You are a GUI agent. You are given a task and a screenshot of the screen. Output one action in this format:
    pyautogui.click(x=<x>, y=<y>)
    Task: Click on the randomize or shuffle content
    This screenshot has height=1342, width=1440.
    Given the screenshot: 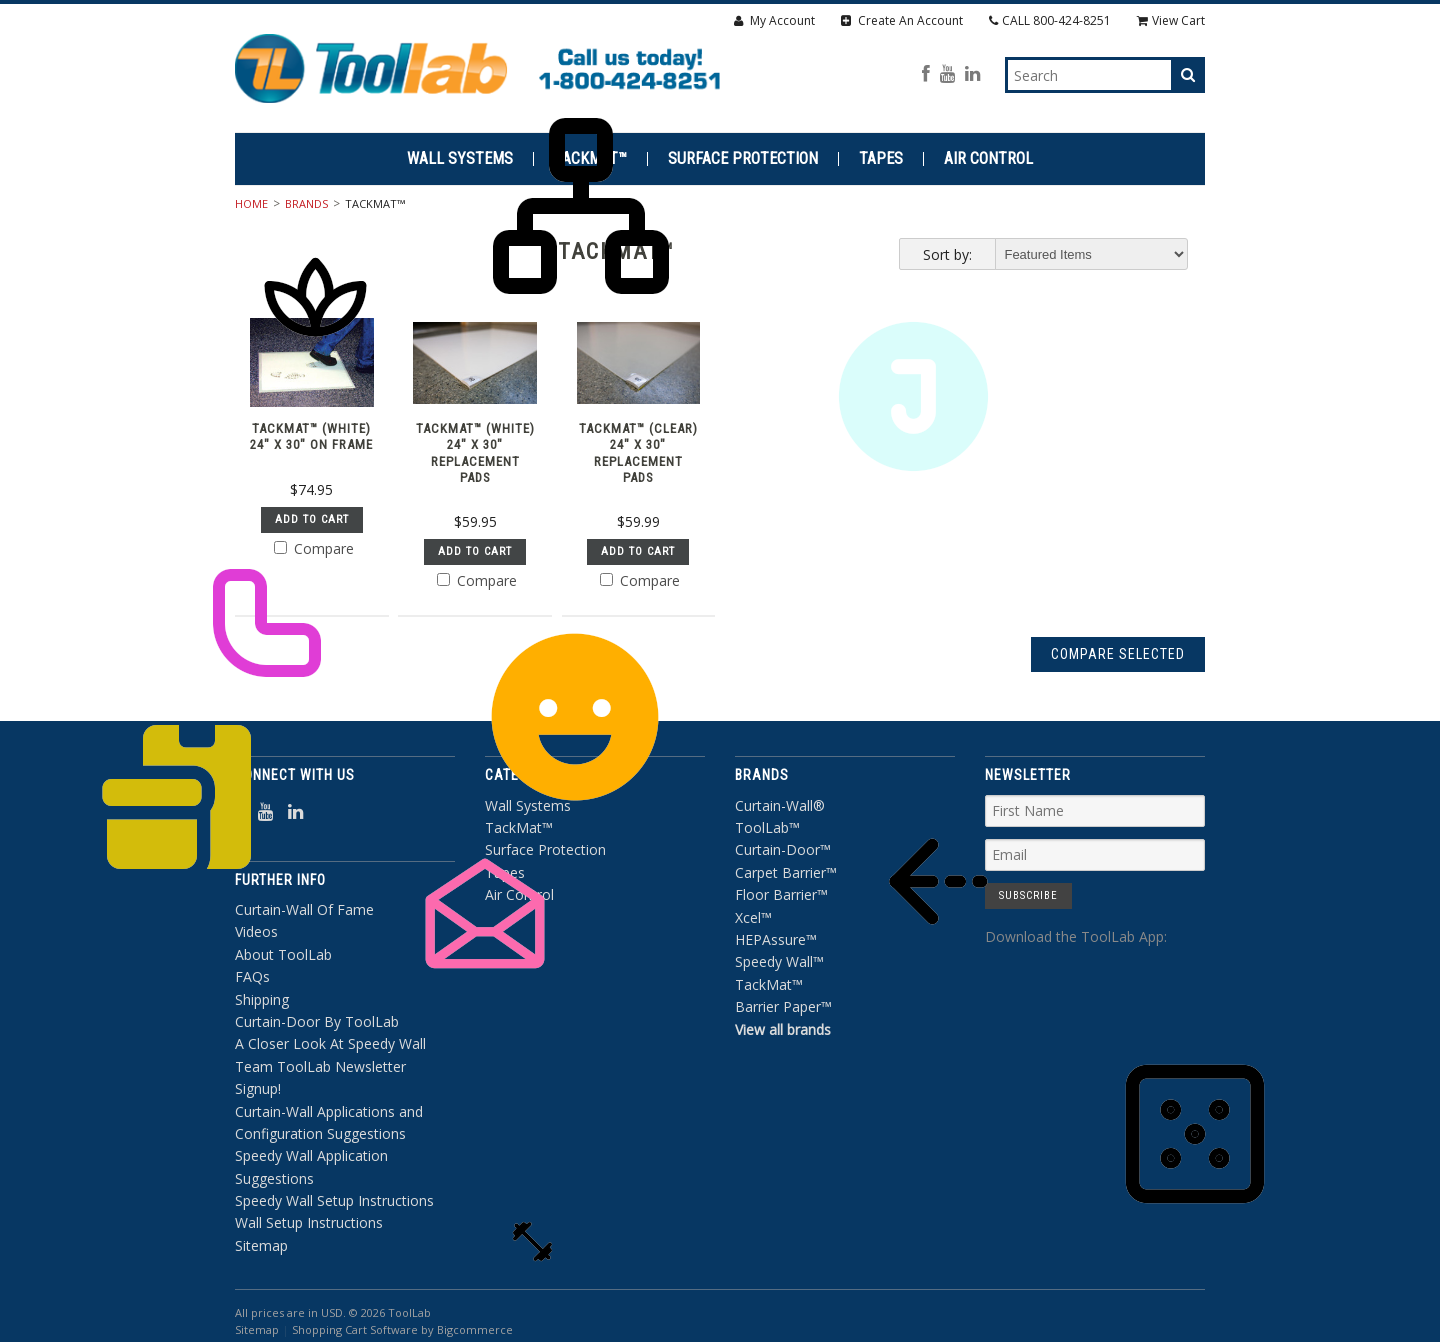 What is the action you would take?
    pyautogui.click(x=1195, y=1134)
    